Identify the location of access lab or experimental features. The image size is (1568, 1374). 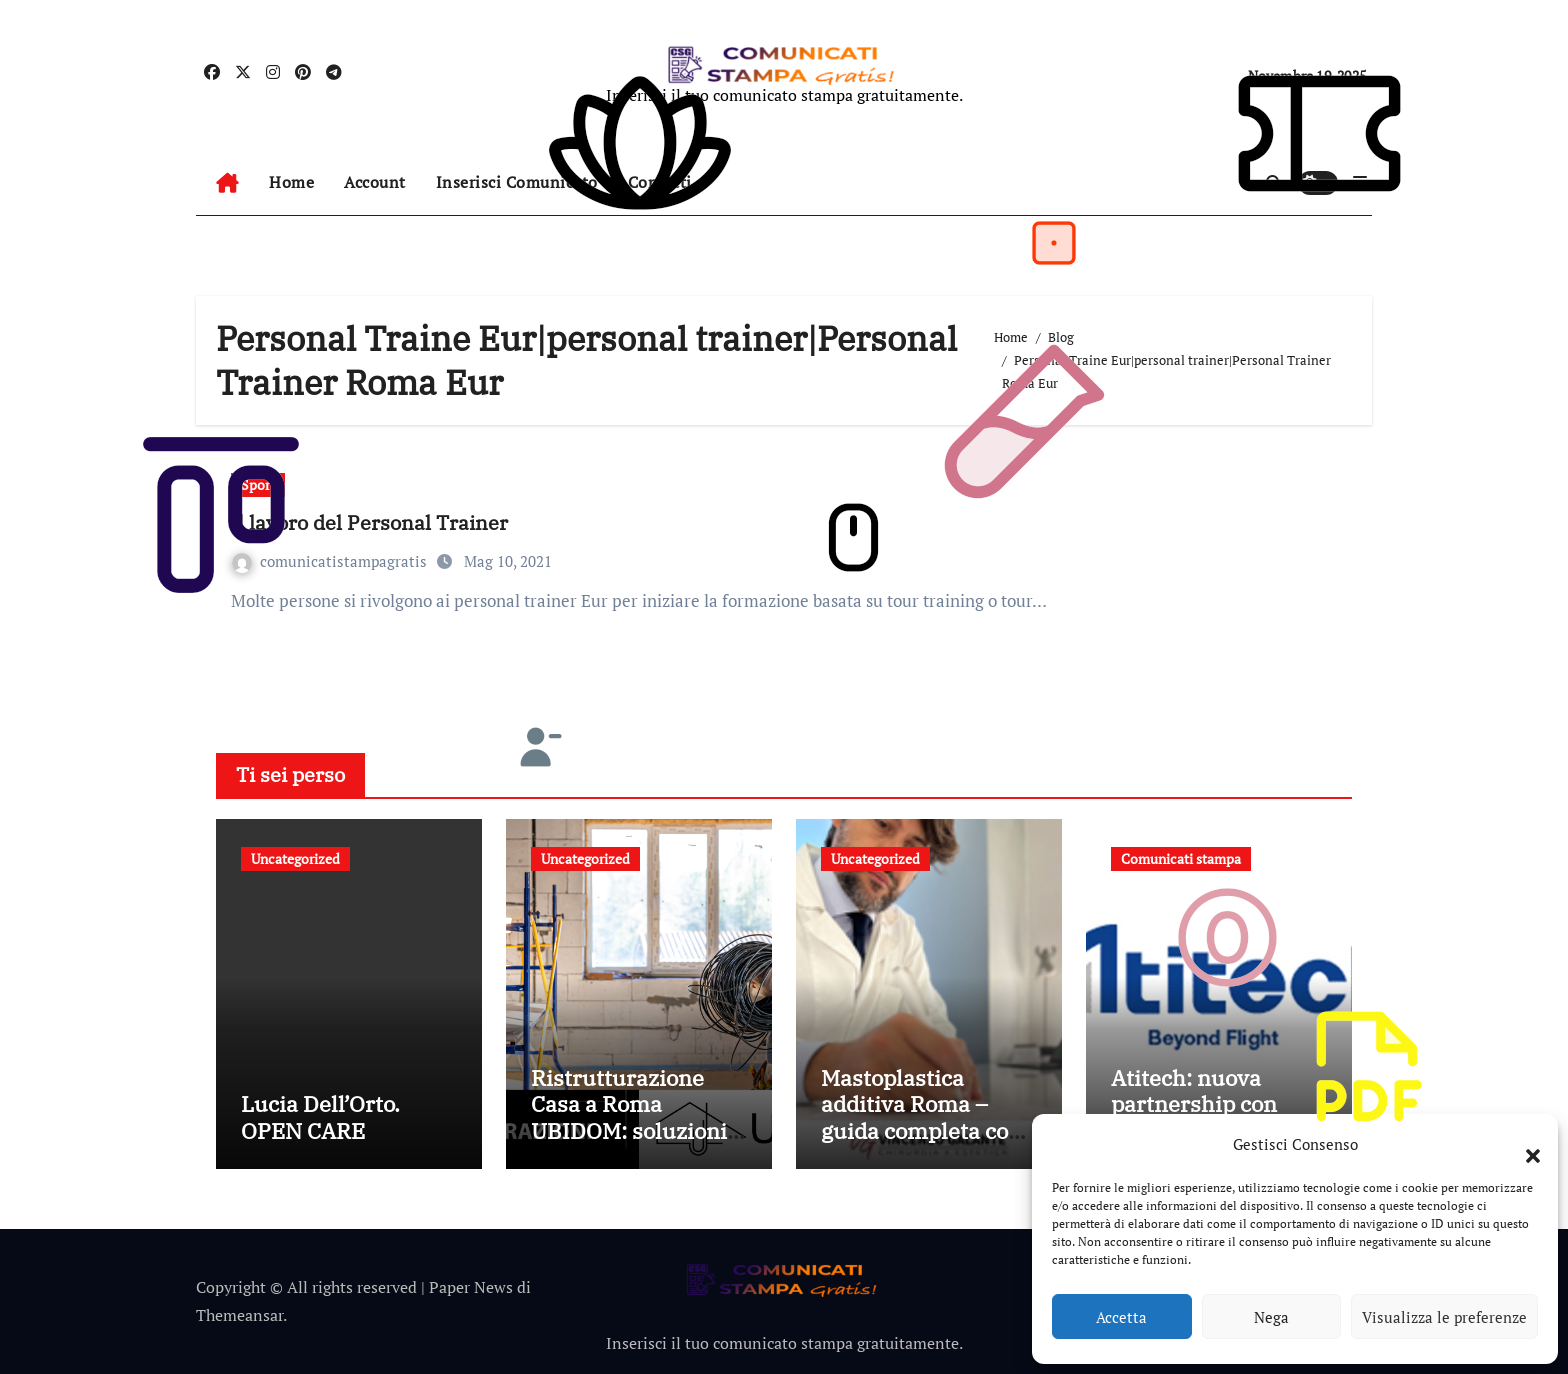
(1021, 421).